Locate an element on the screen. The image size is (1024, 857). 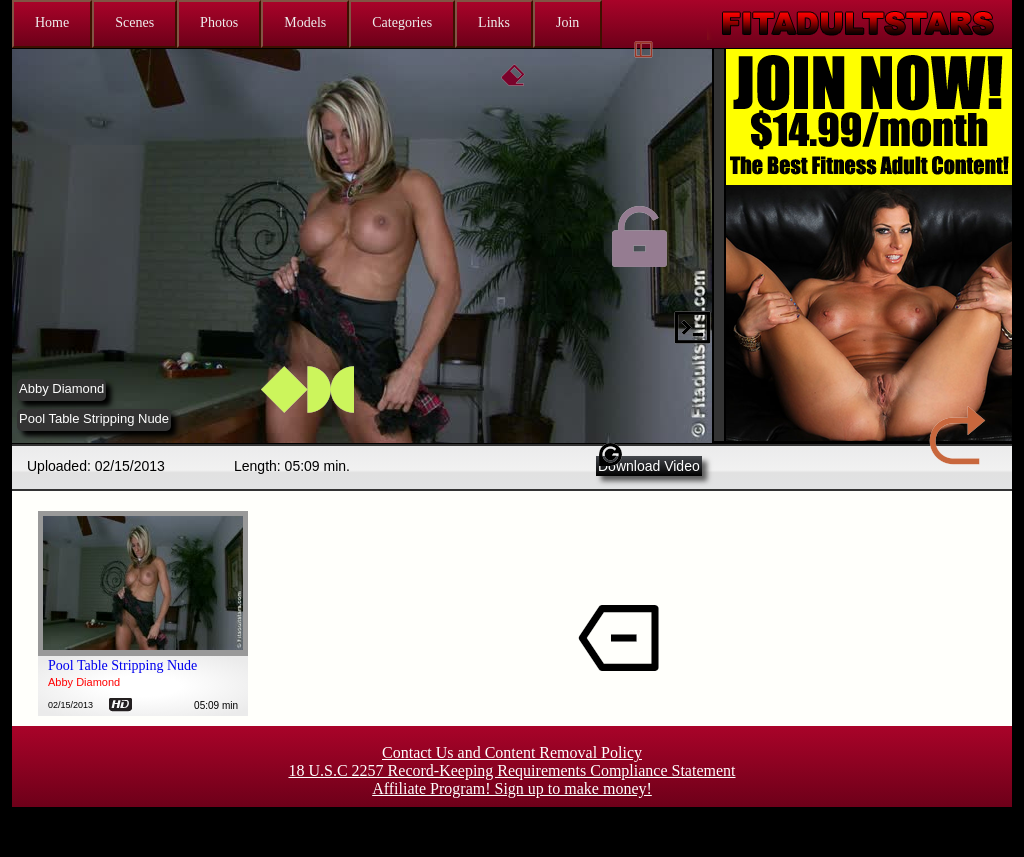
redo the last action is located at coordinates (956, 438).